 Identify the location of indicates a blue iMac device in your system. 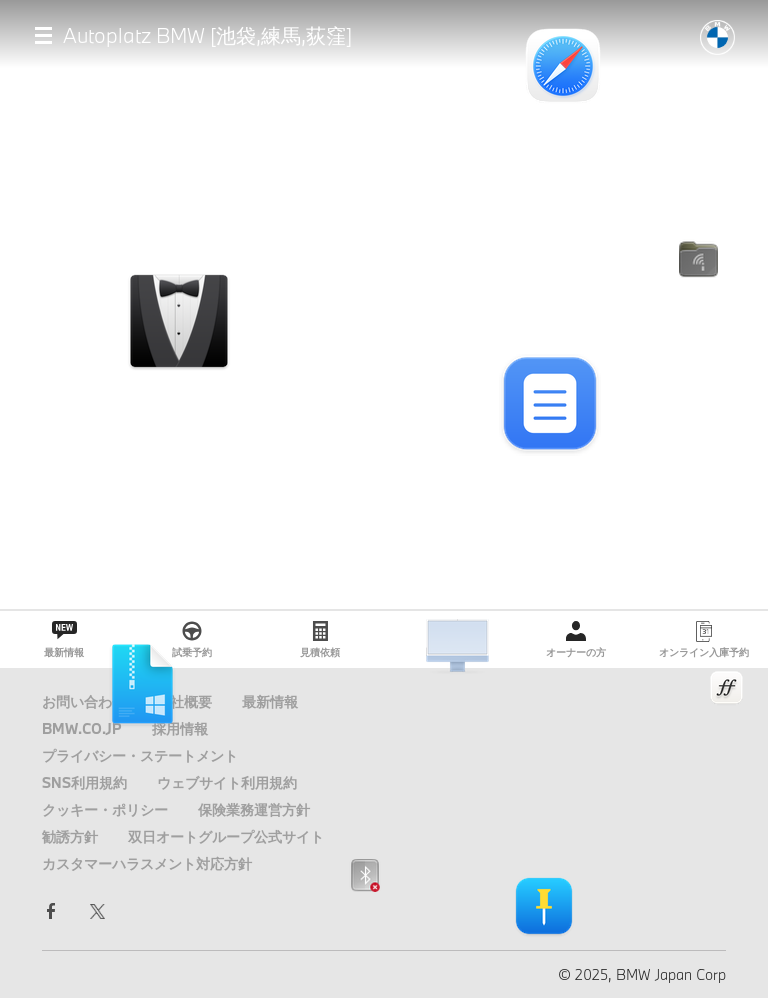
(457, 644).